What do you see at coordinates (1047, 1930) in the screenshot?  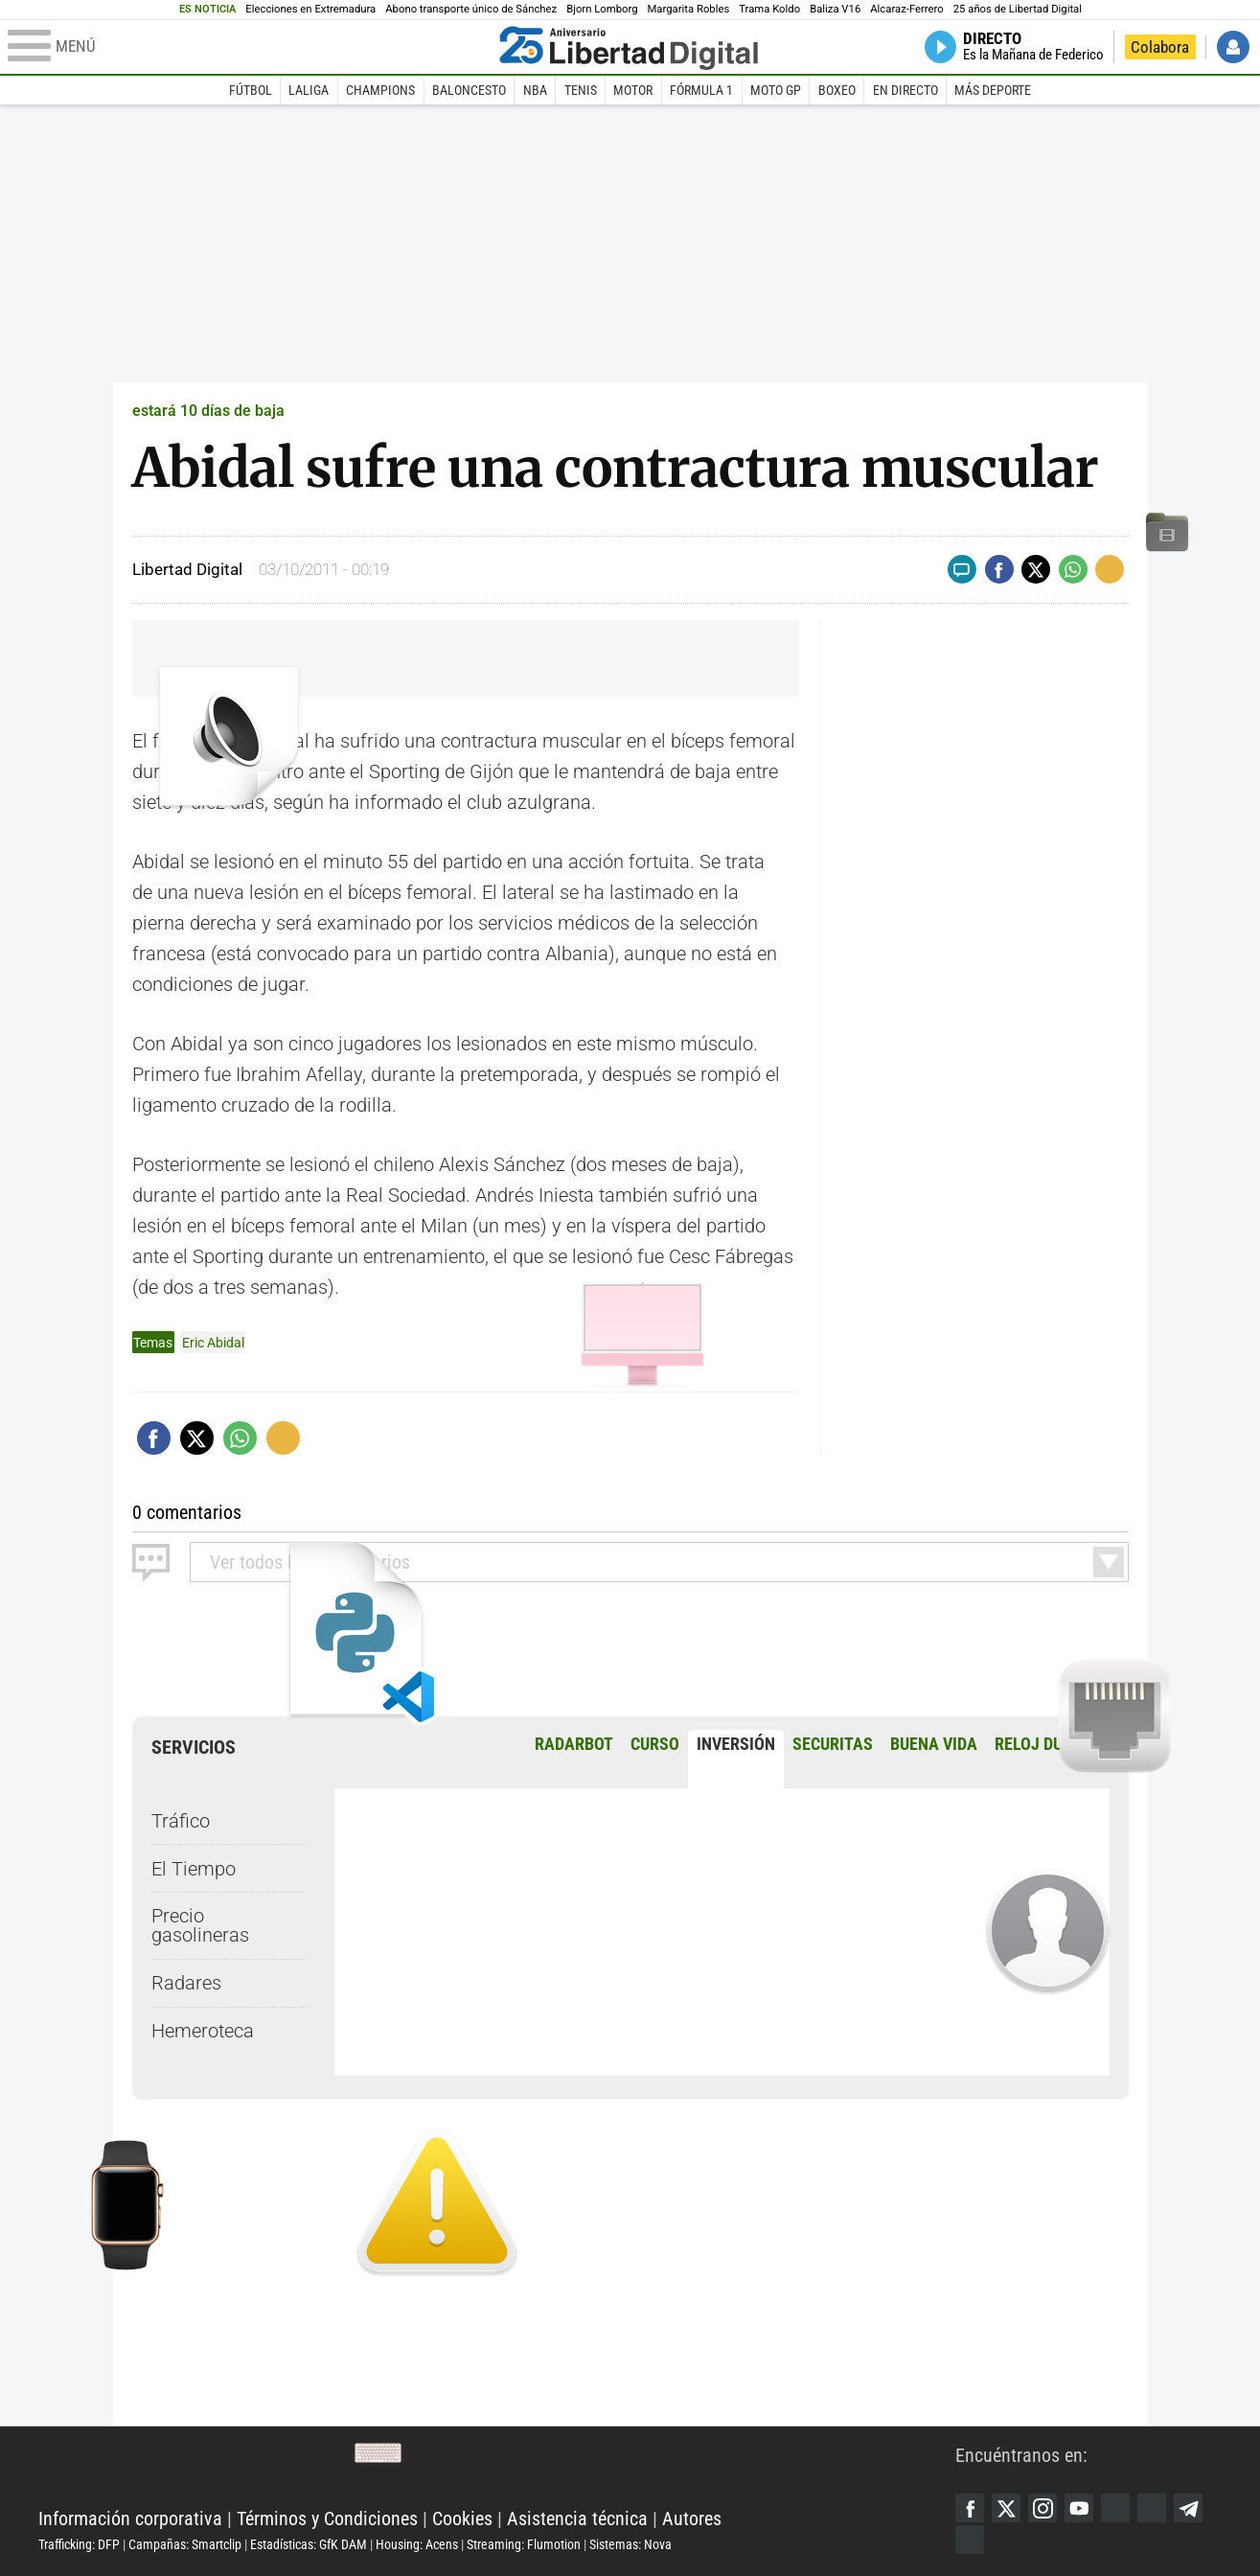 I see `view user accounts` at bounding box center [1047, 1930].